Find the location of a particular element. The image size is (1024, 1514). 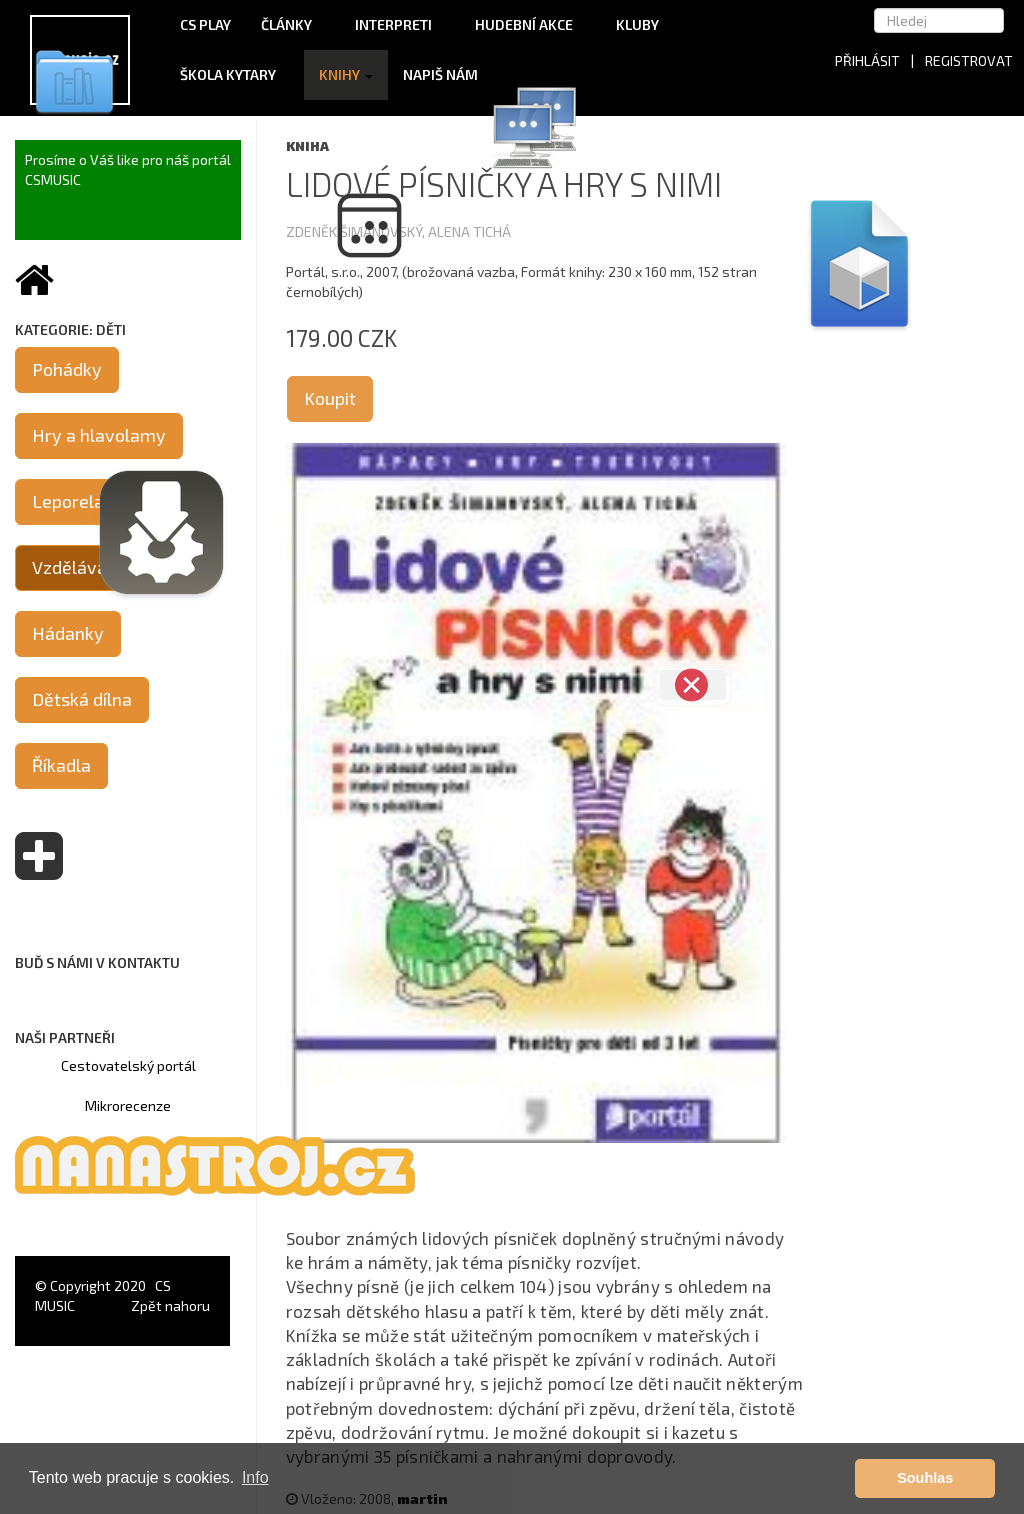

open calendar application is located at coordinates (369, 225).